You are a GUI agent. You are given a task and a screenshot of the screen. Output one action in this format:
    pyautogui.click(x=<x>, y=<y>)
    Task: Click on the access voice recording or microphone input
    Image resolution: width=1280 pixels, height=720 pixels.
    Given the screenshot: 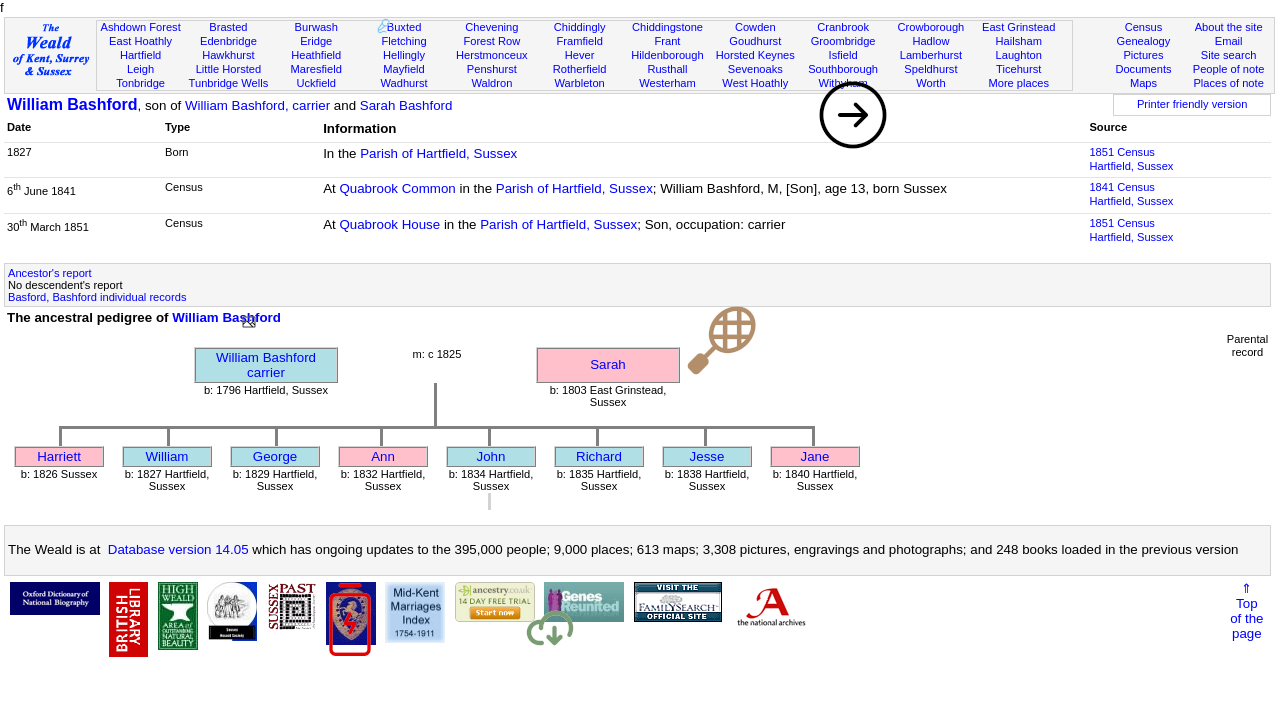 What is the action you would take?
    pyautogui.click(x=383, y=26)
    